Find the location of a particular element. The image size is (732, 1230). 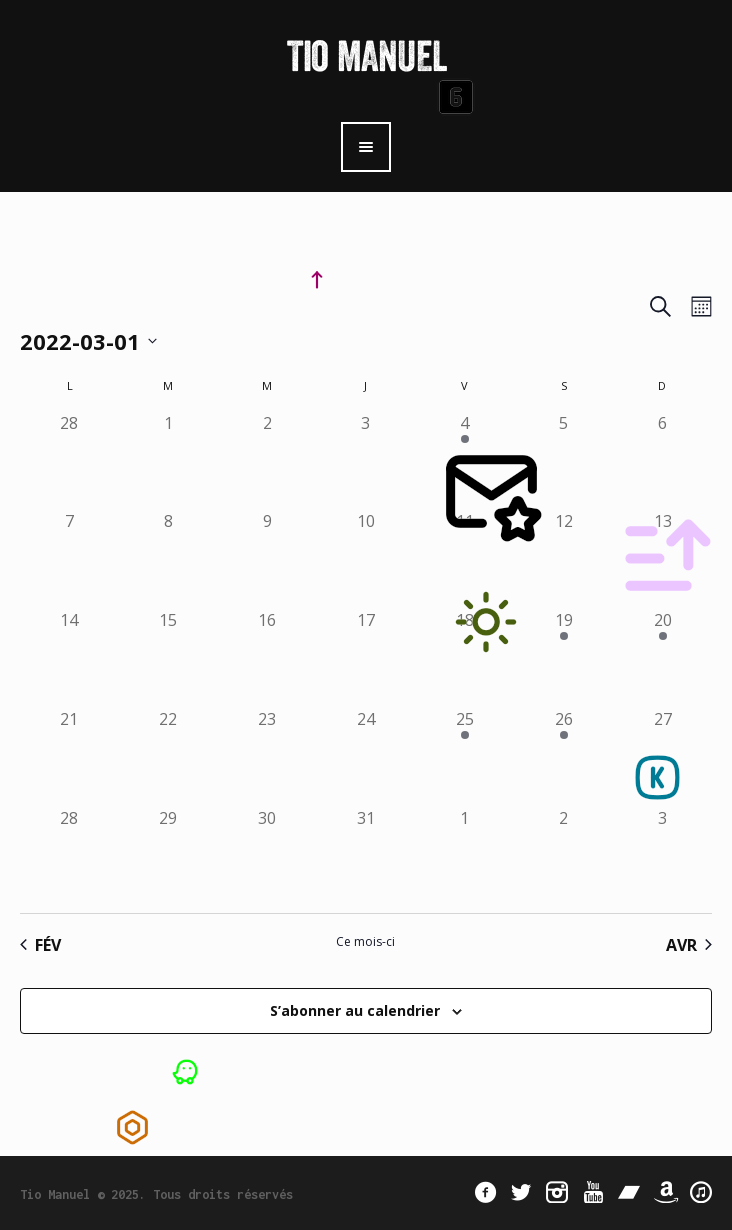

access assembly or component management is located at coordinates (132, 1127).